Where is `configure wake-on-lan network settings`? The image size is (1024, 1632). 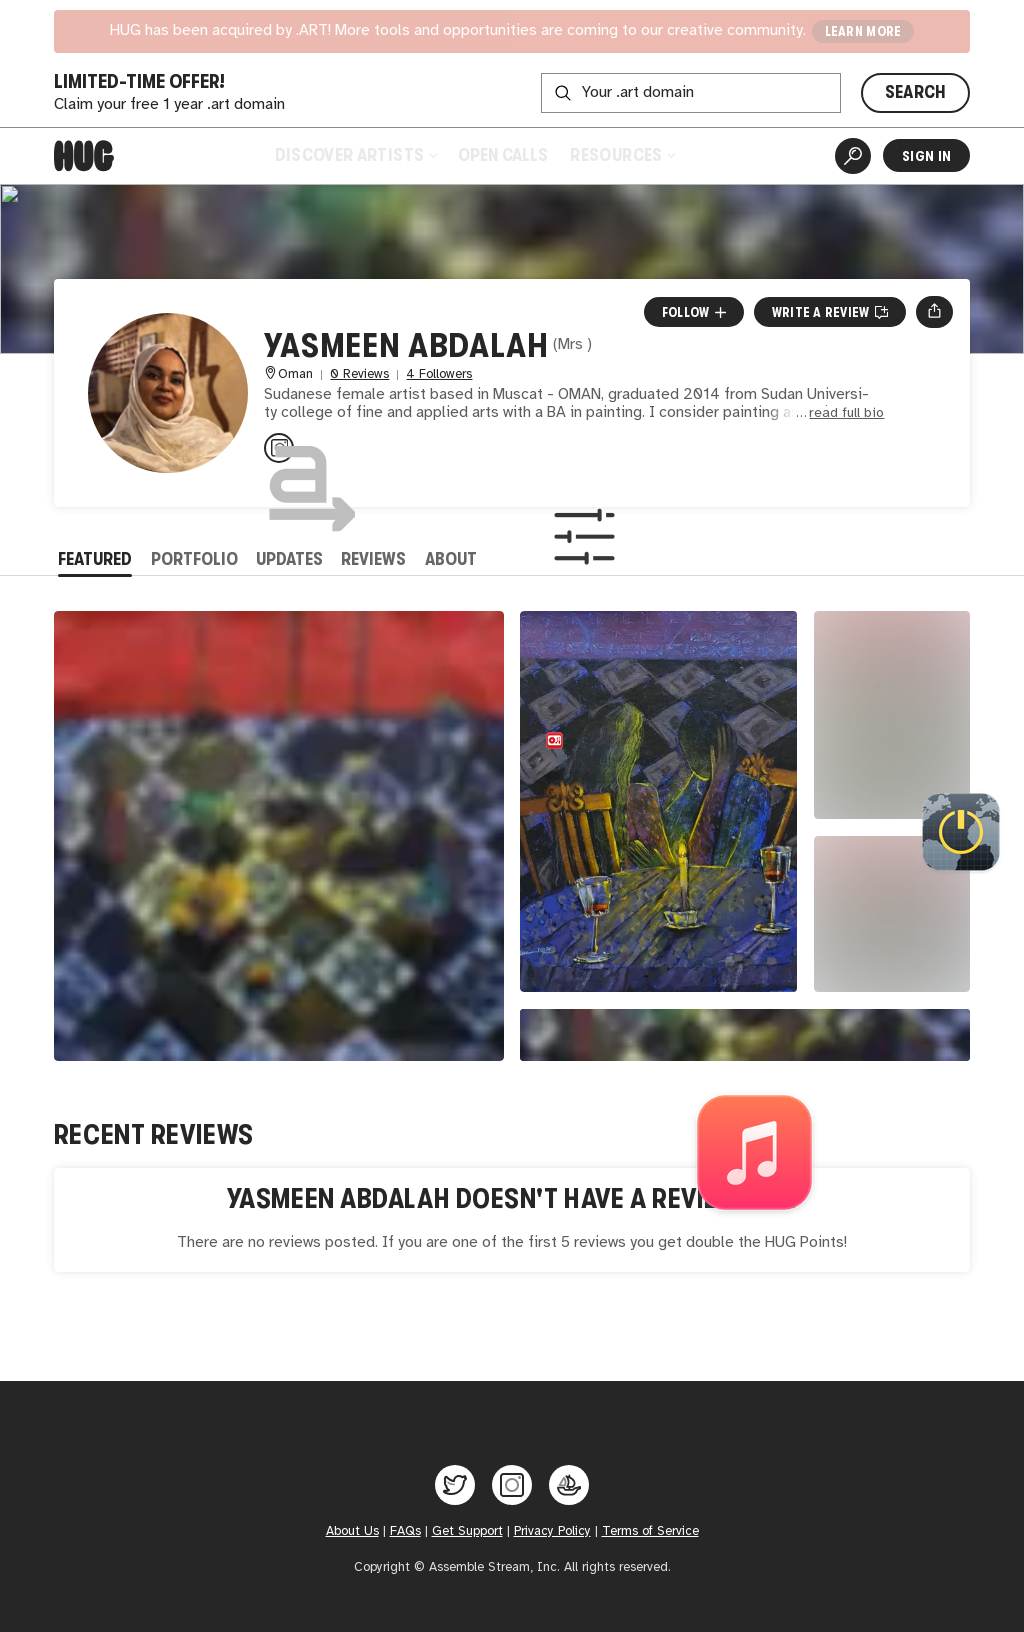 configure wake-on-lan network settings is located at coordinates (961, 832).